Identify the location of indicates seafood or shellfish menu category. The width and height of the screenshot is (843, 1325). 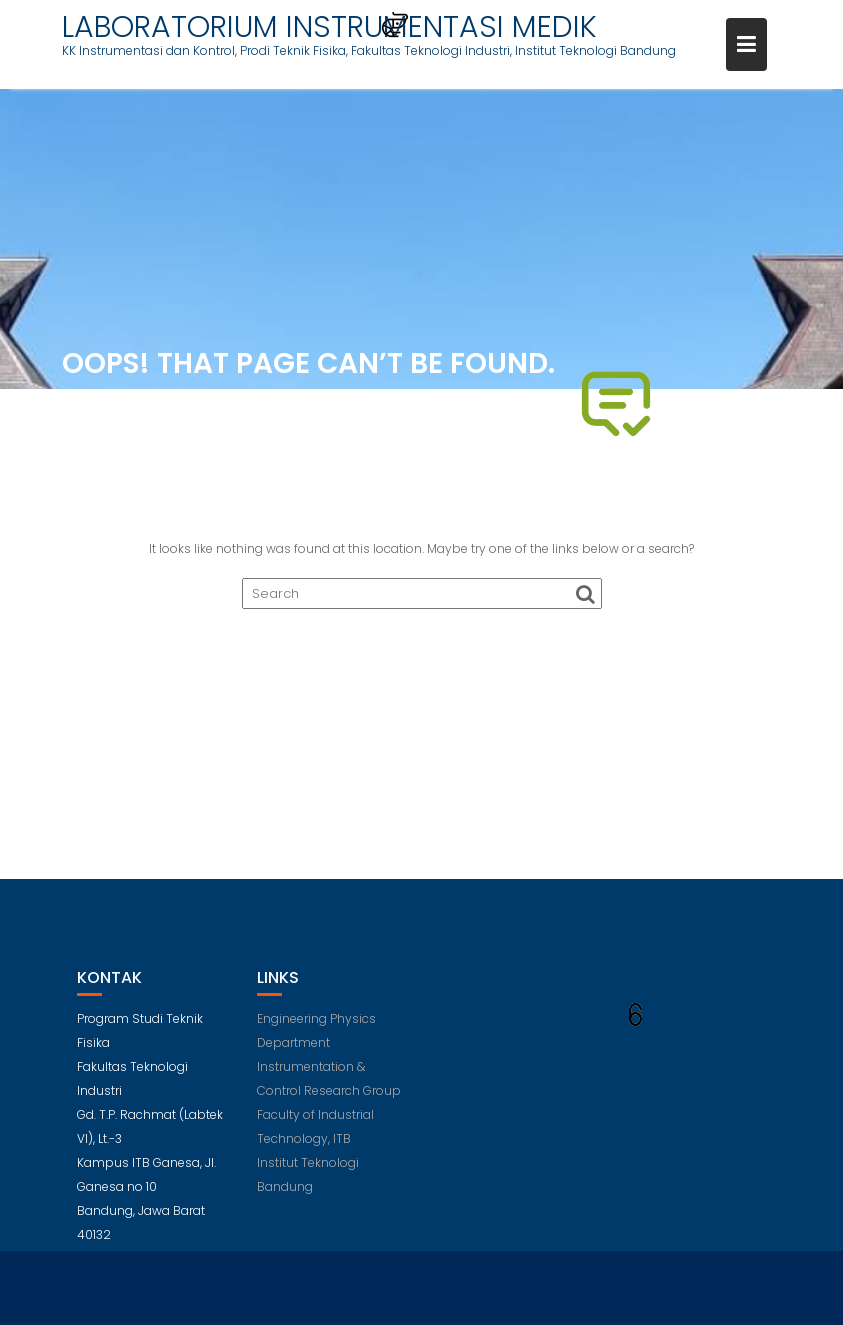
(395, 25).